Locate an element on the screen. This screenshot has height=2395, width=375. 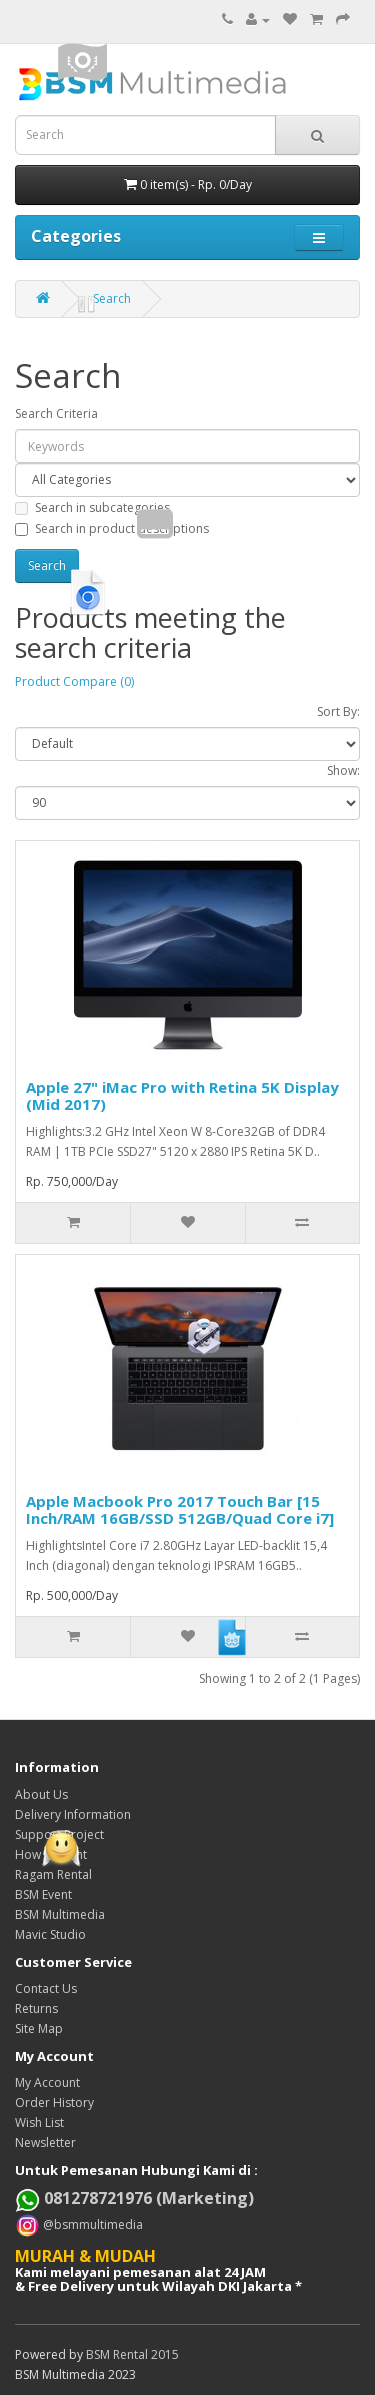
configure language and region settings is located at coordinates (84, 62).